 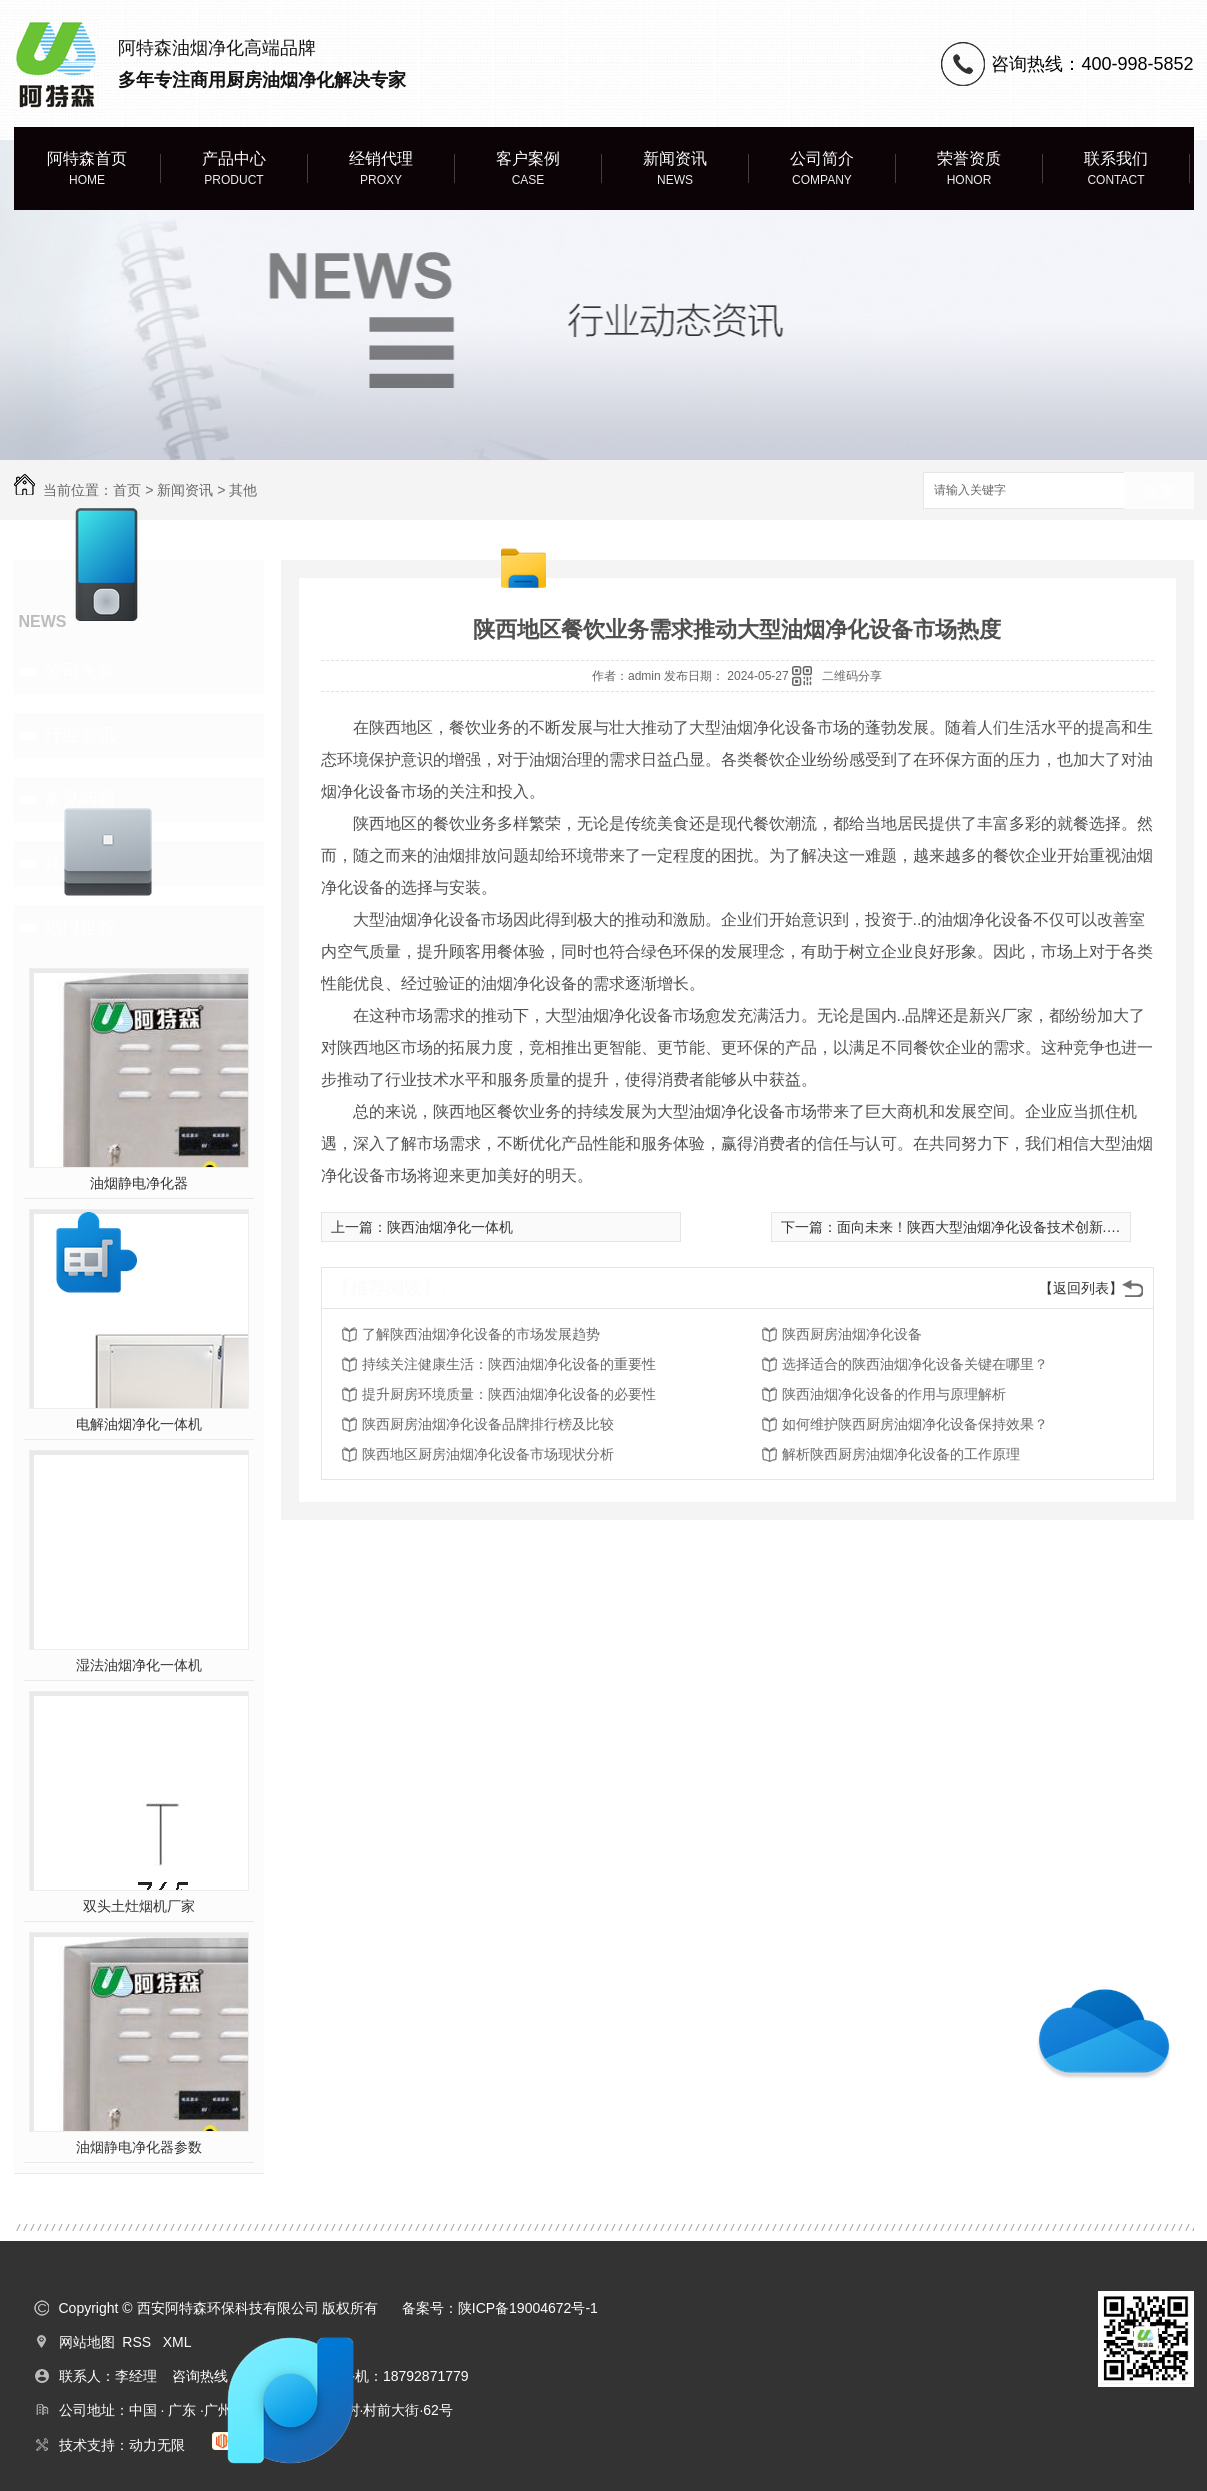 What do you see at coordinates (290, 2400) in the screenshot?
I see `open the TalentOnboard application` at bounding box center [290, 2400].